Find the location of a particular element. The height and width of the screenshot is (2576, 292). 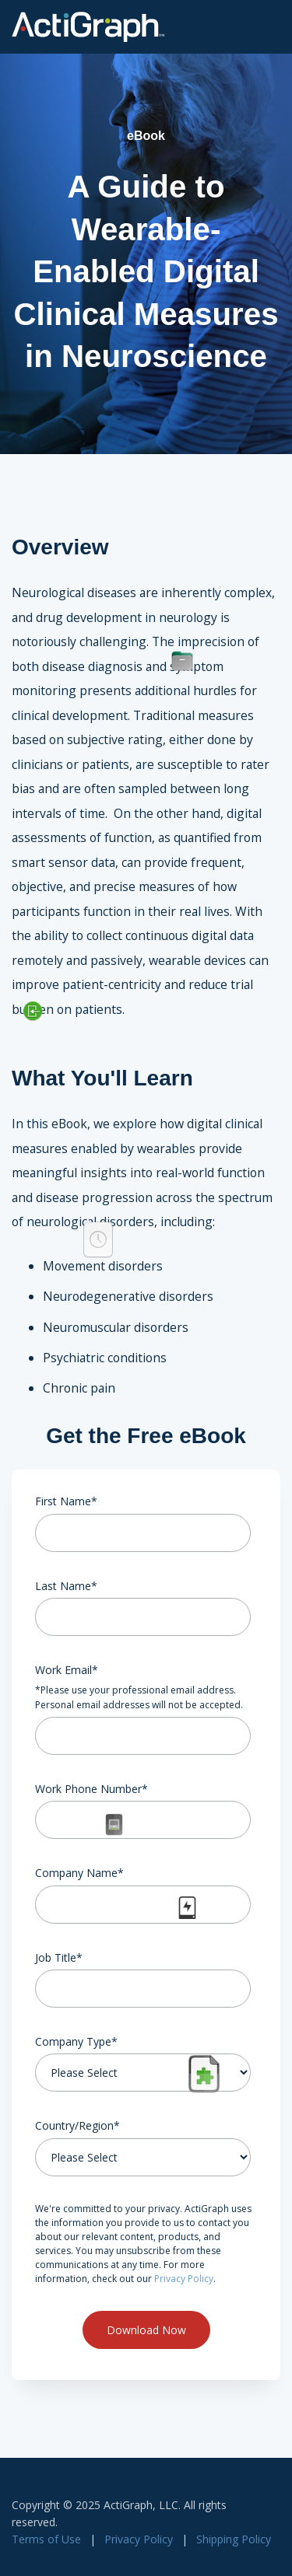

nintendo ds game rom file is located at coordinates (114, 1824).